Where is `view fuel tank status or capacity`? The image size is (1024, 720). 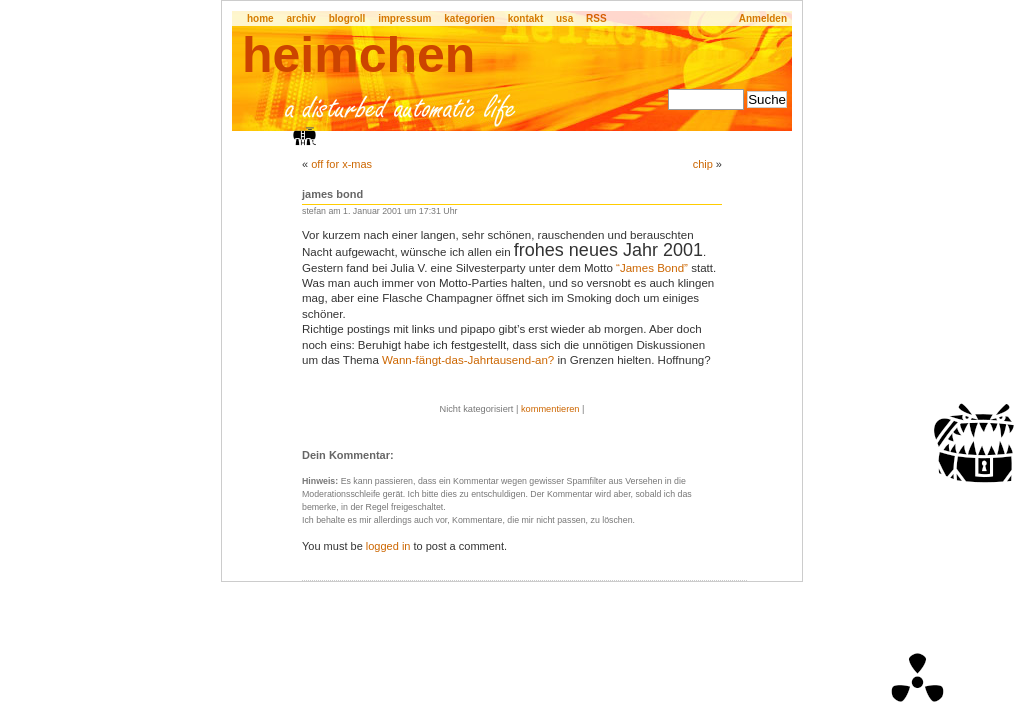
view fuel tank status or capacity is located at coordinates (304, 133).